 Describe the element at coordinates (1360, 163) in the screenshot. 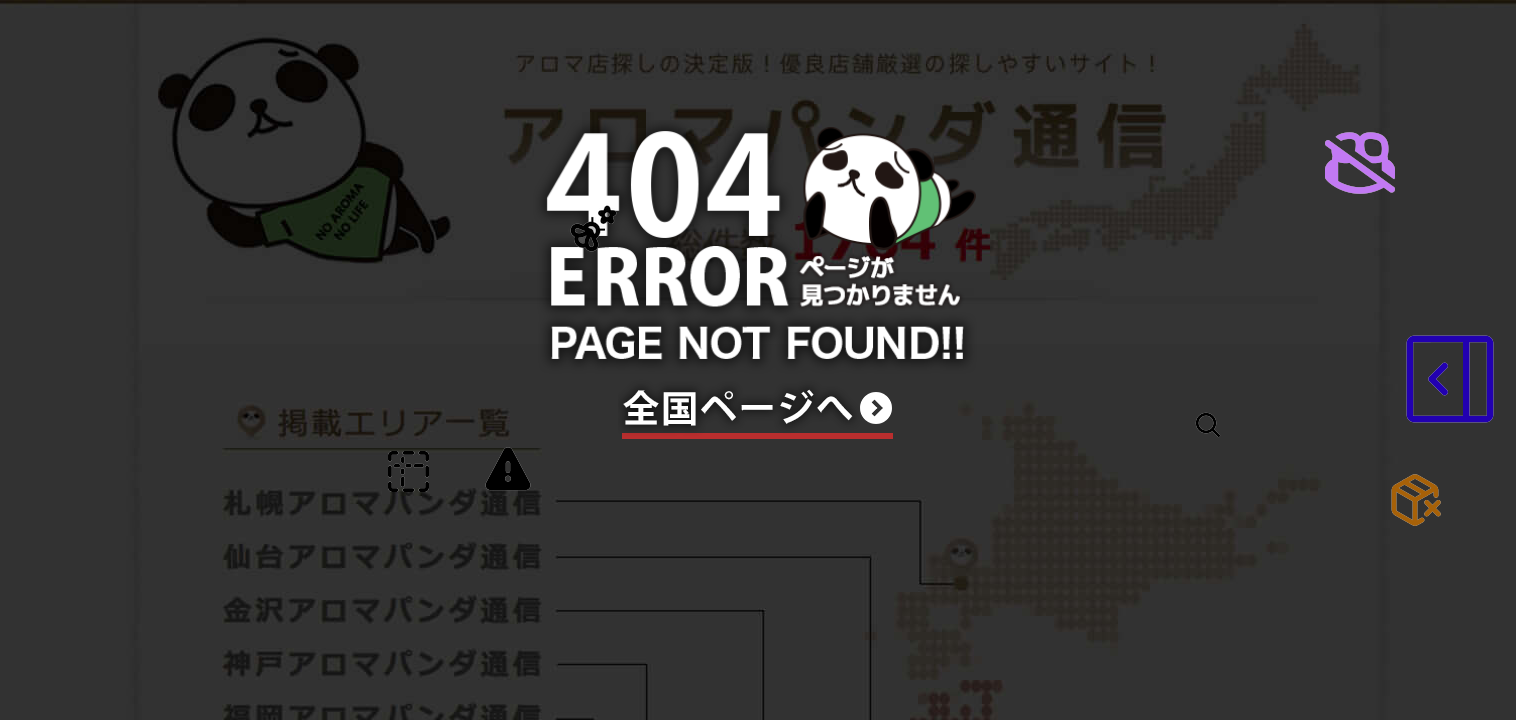

I see `GitHub Copilot is unavailable or experiencing an error` at that location.